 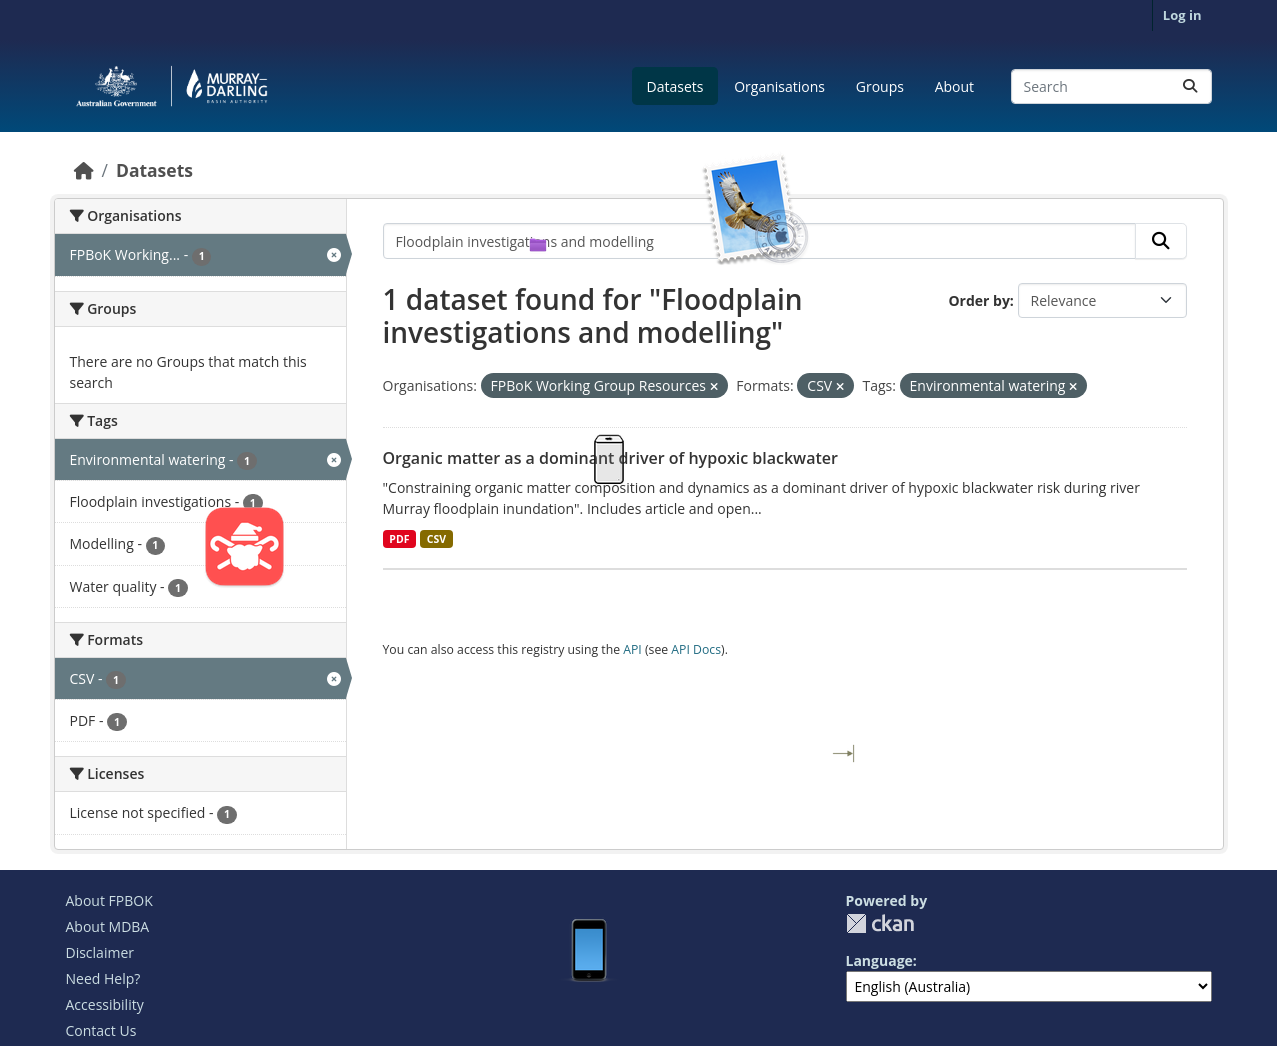 I want to click on jump to the last item in a list, so click(x=843, y=753).